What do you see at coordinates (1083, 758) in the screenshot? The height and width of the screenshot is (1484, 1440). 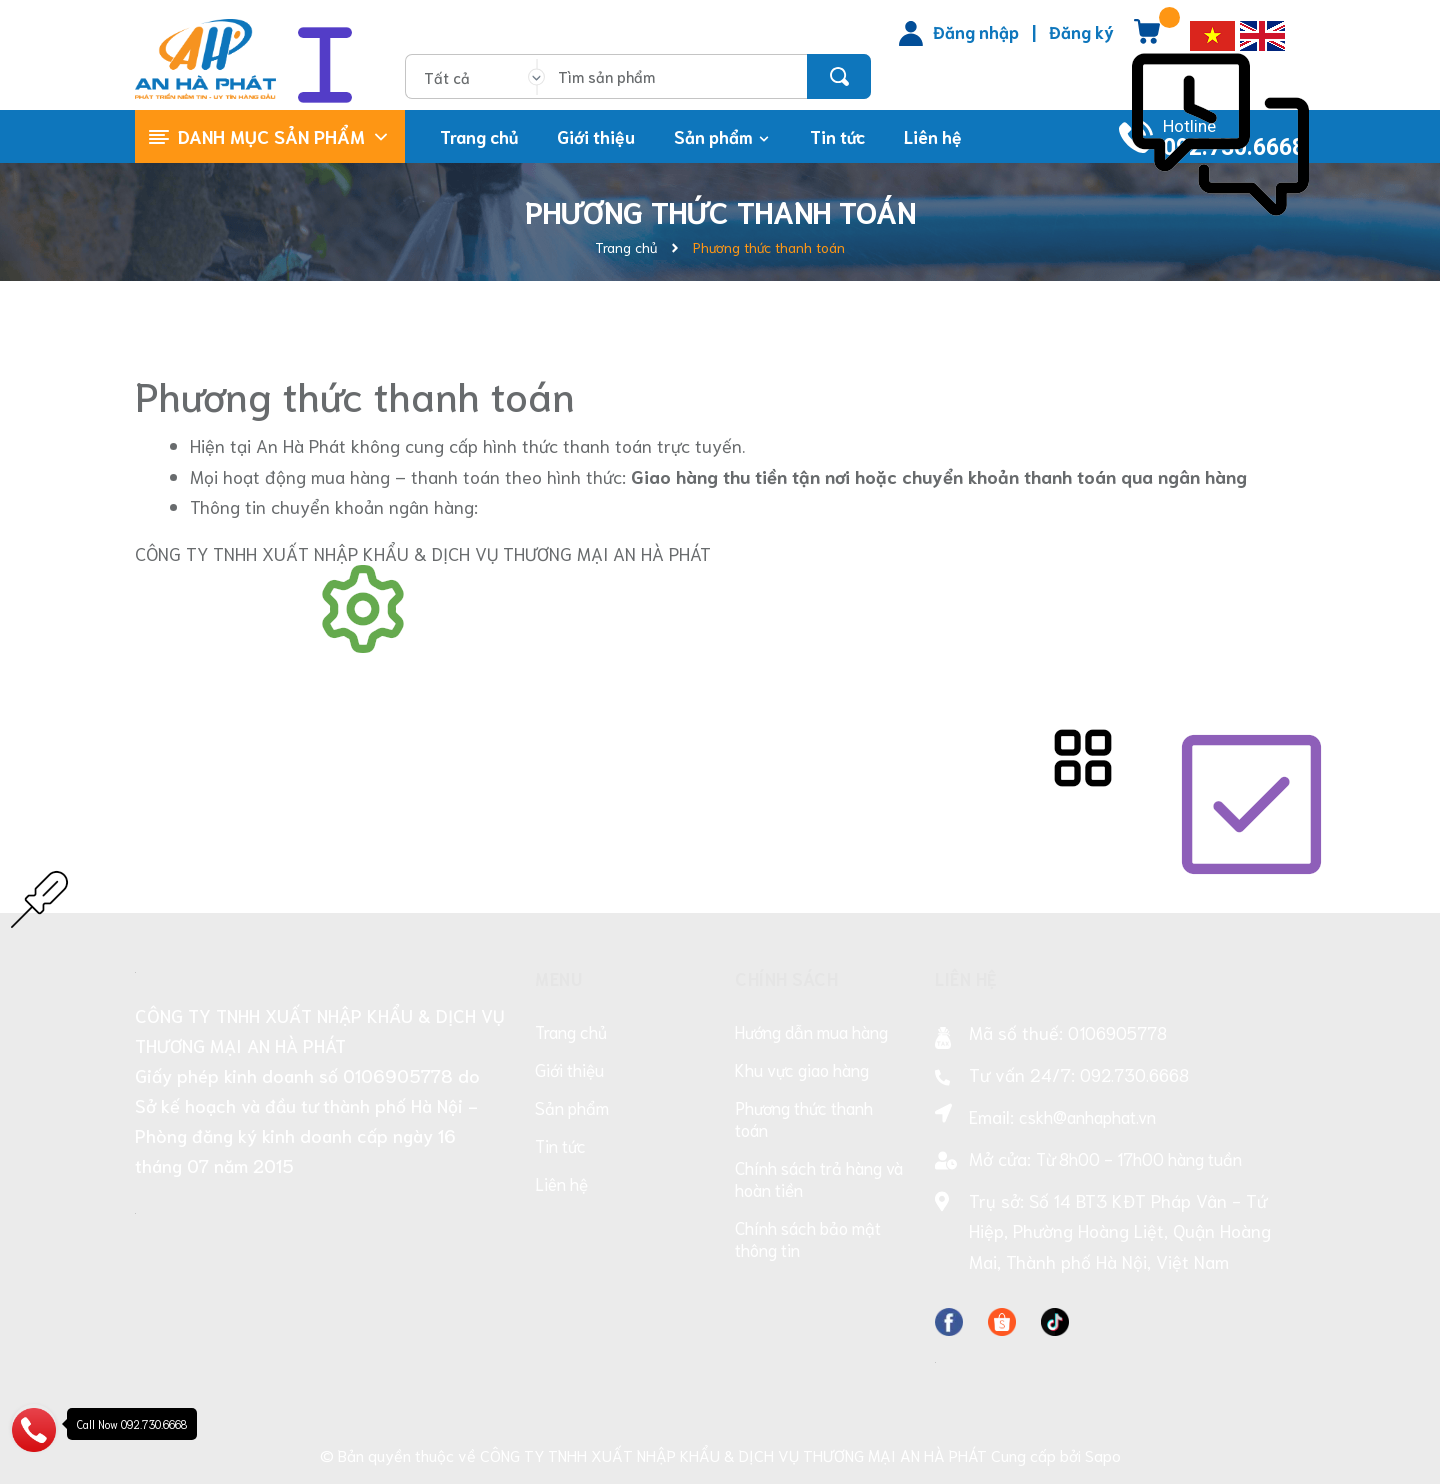 I see `view all apps` at bounding box center [1083, 758].